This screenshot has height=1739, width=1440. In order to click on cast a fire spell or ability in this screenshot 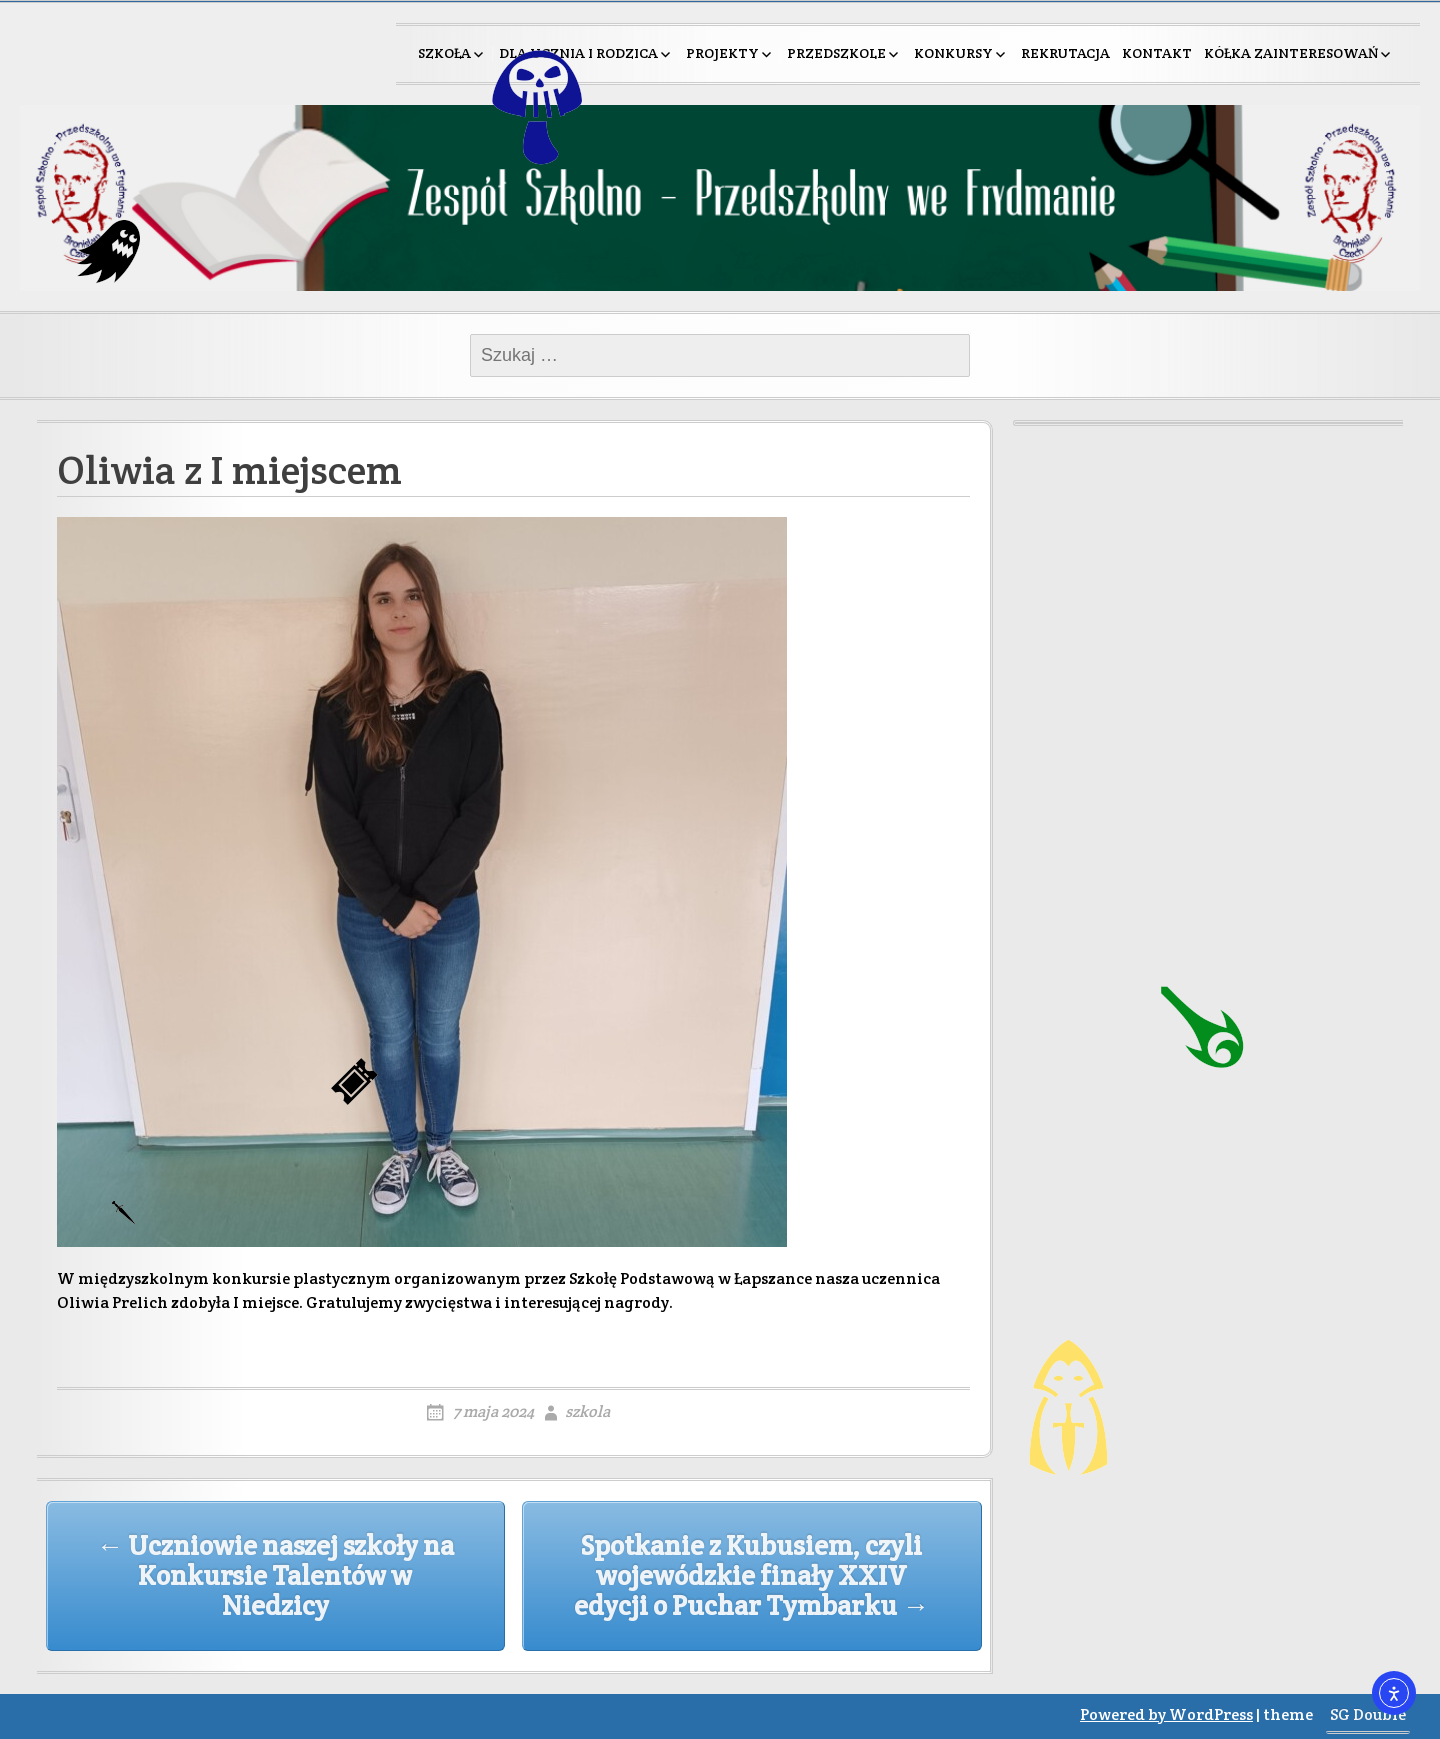, I will do `click(1203, 1027)`.